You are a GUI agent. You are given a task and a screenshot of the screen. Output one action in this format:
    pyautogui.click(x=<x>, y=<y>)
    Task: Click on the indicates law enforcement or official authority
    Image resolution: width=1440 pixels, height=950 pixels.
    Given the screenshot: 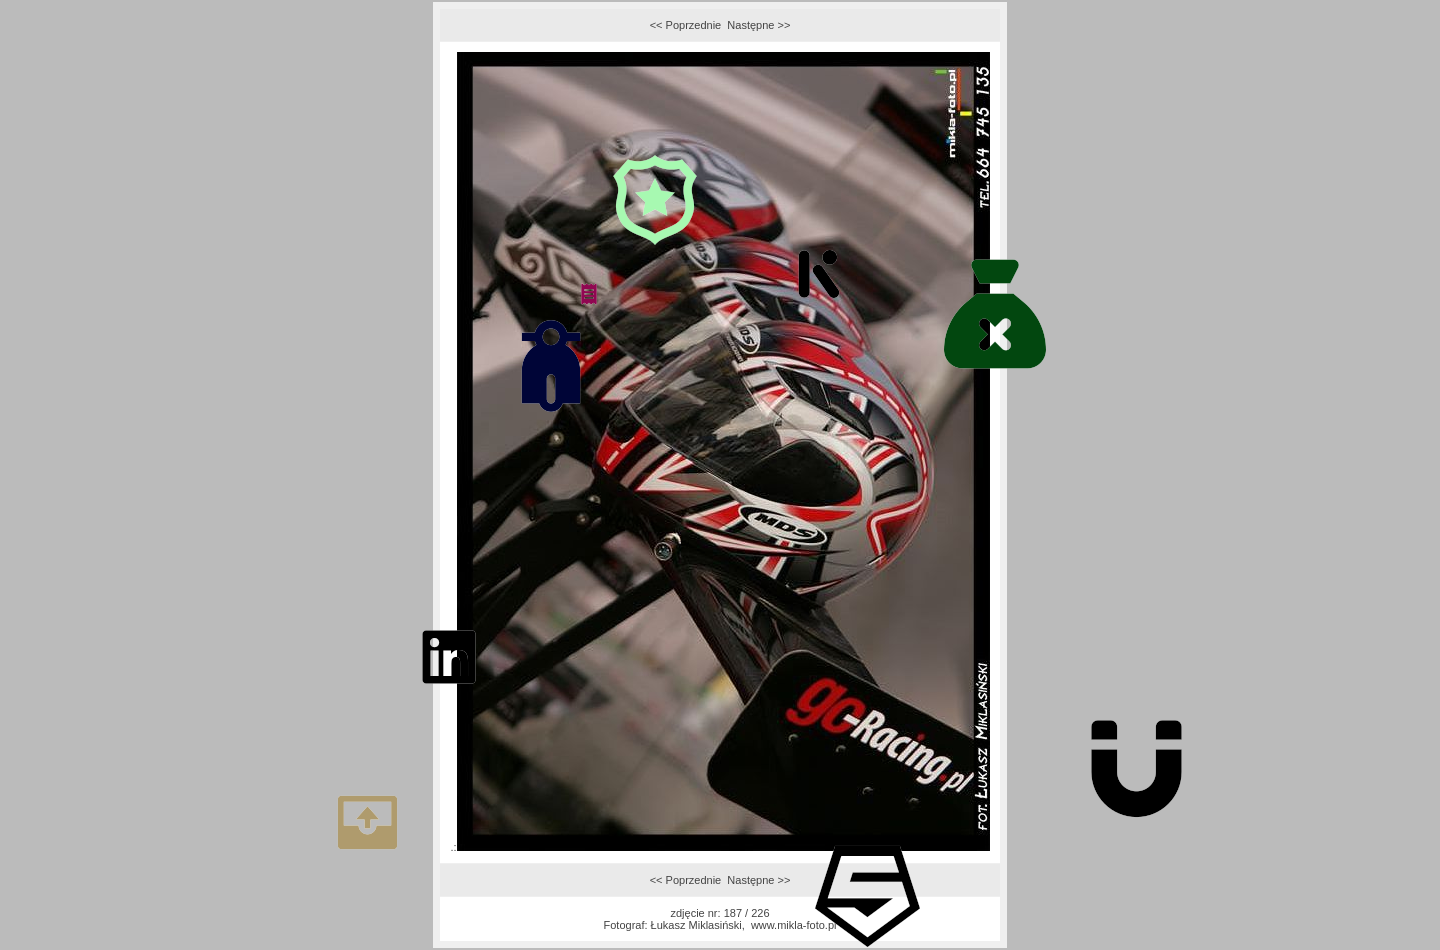 What is the action you would take?
    pyautogui.click(x=655, y=199)
    